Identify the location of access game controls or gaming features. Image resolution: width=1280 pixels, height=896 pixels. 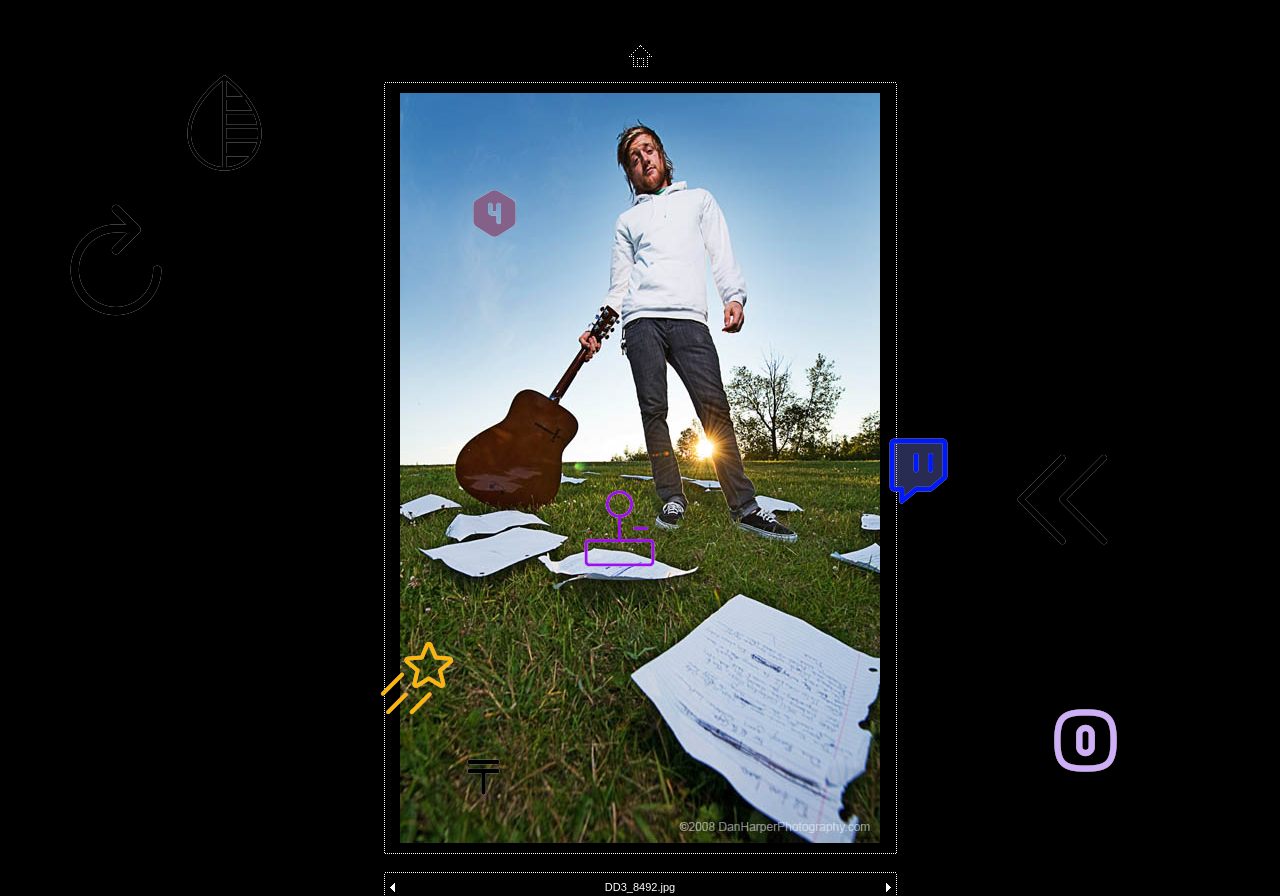
(619, 531).